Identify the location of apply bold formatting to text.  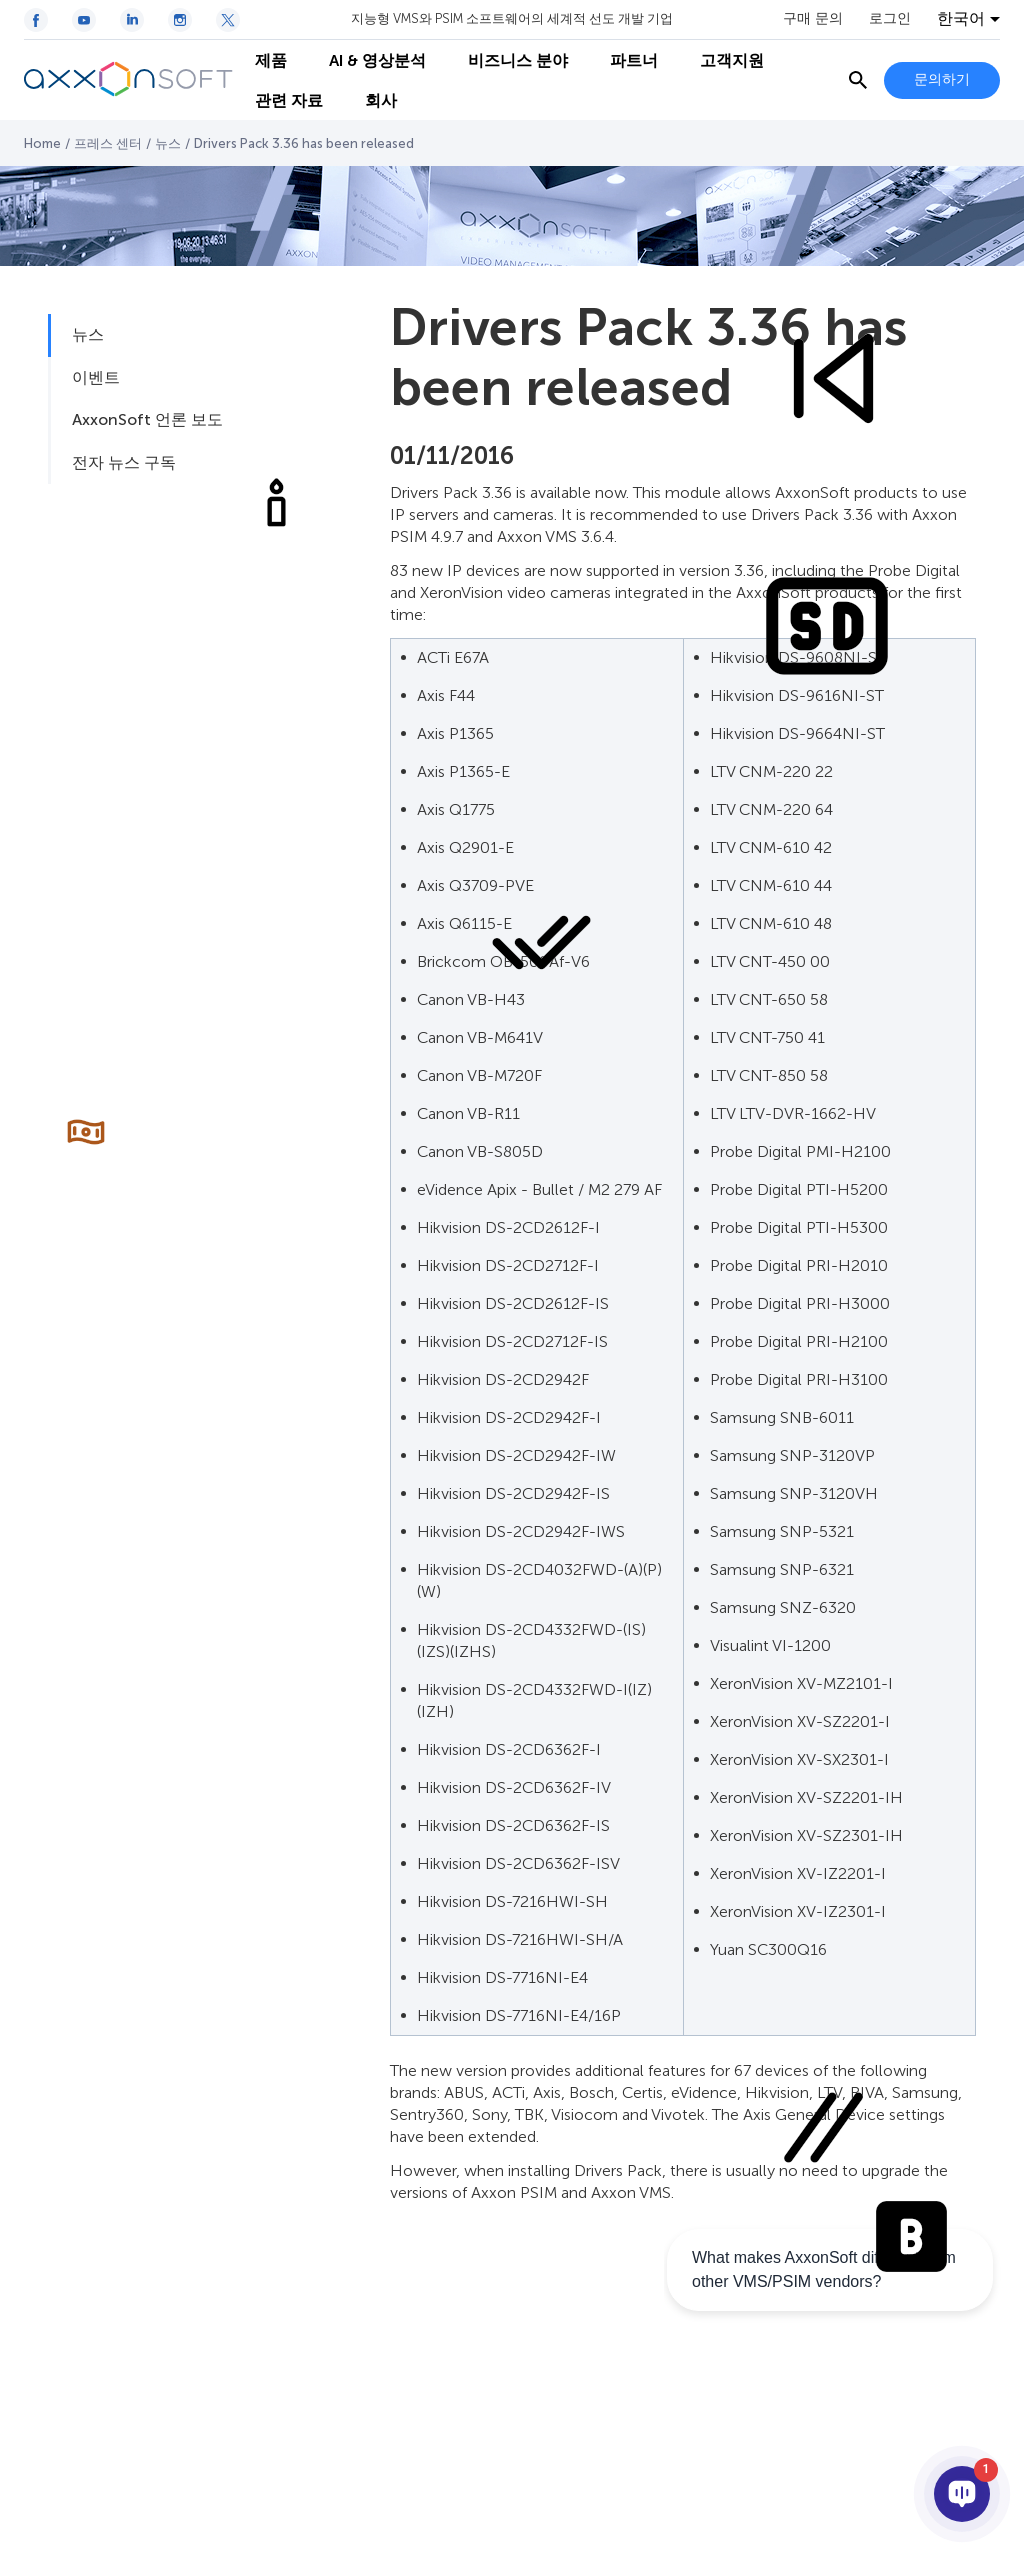
(911, 2236).